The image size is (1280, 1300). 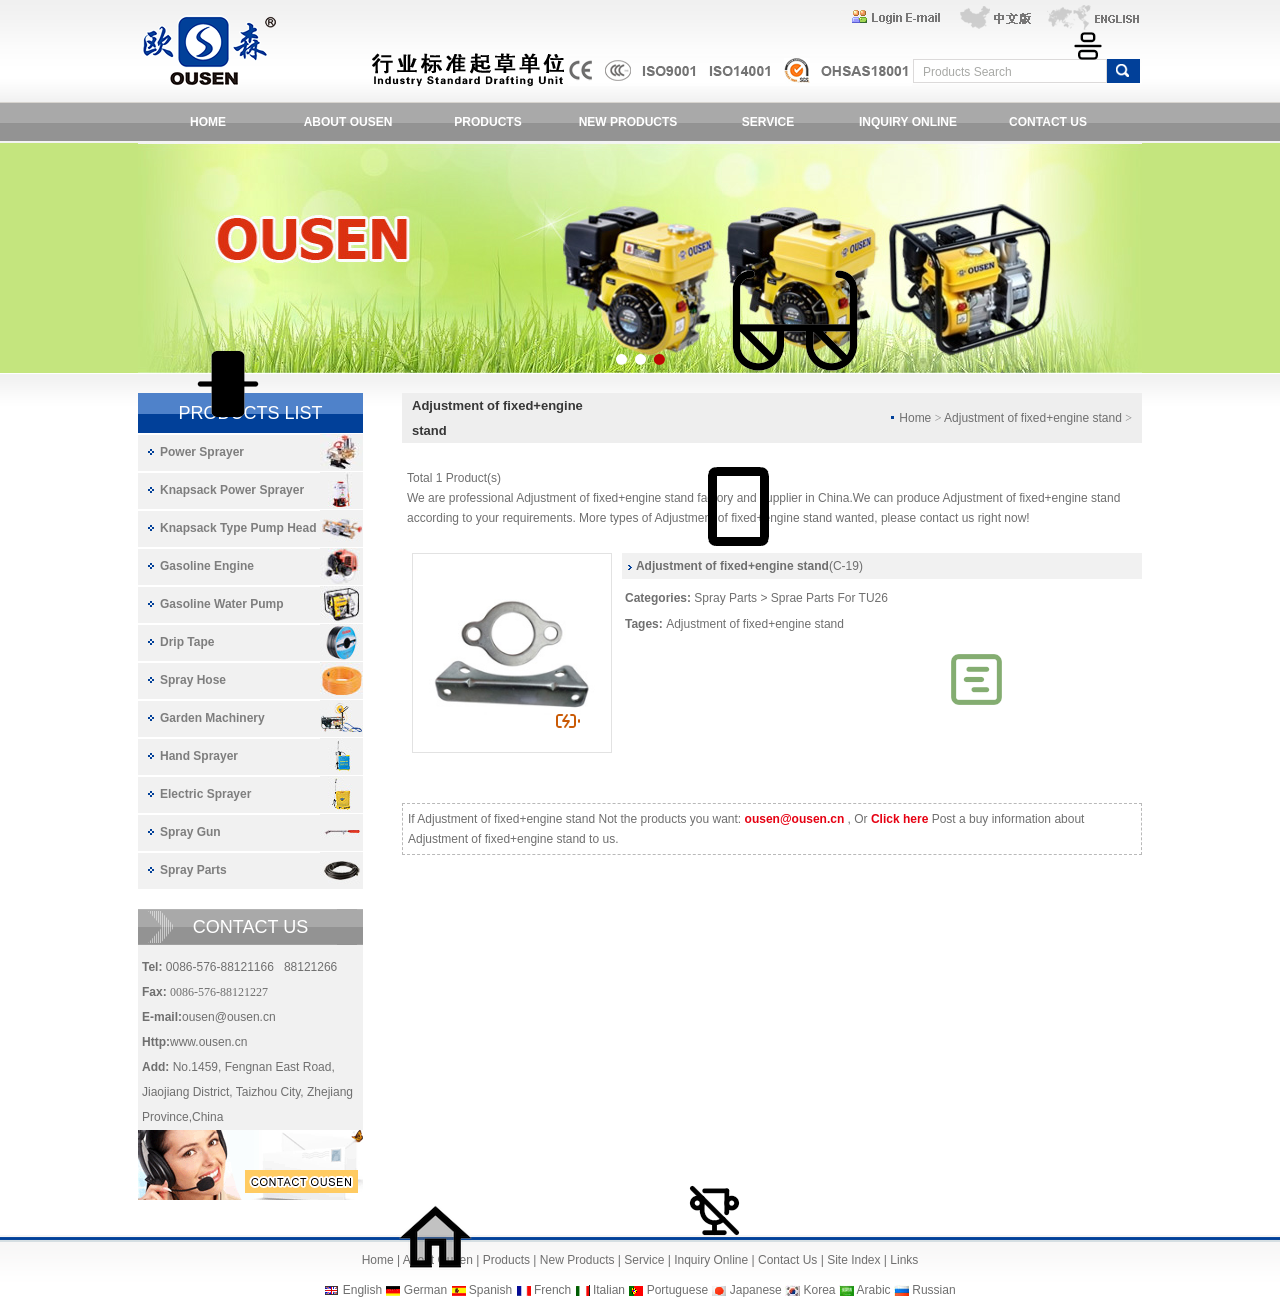 I want to click on align object to vertical center, so click(x=228, y=384).